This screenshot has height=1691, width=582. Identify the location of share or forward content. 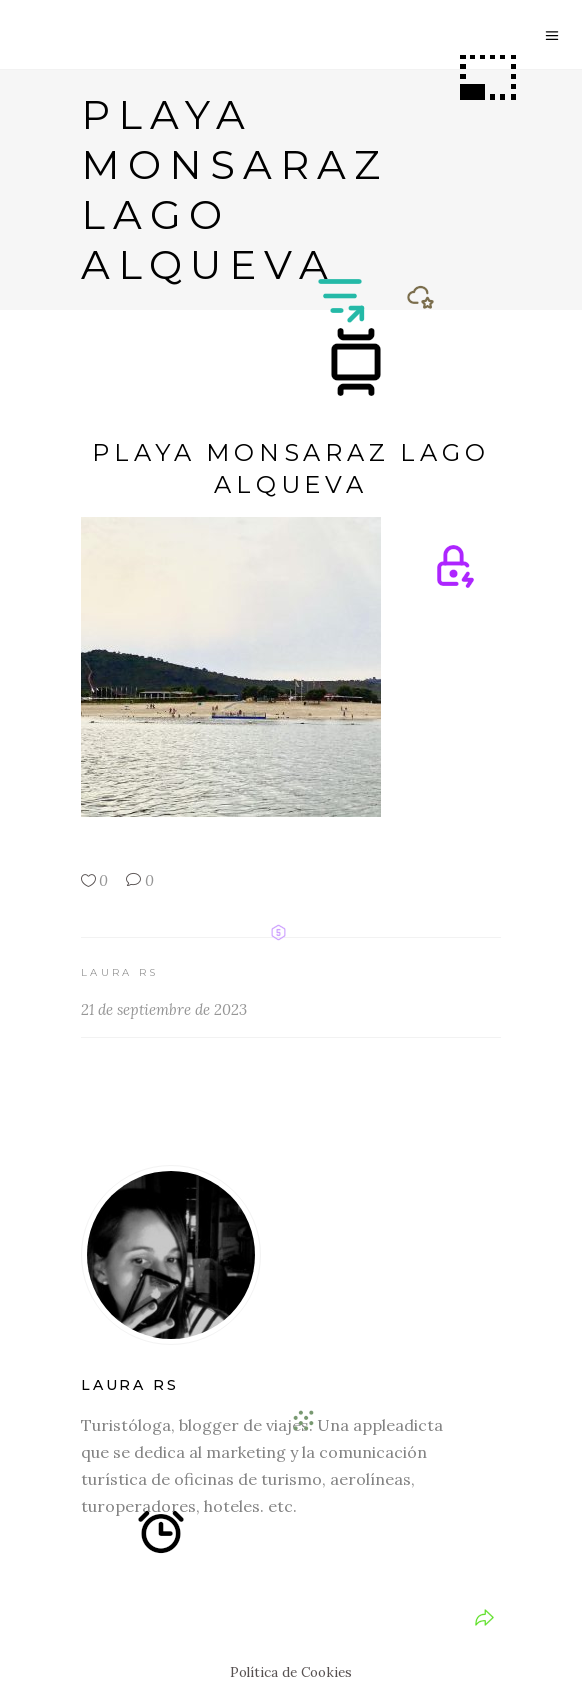
(484, 1617).